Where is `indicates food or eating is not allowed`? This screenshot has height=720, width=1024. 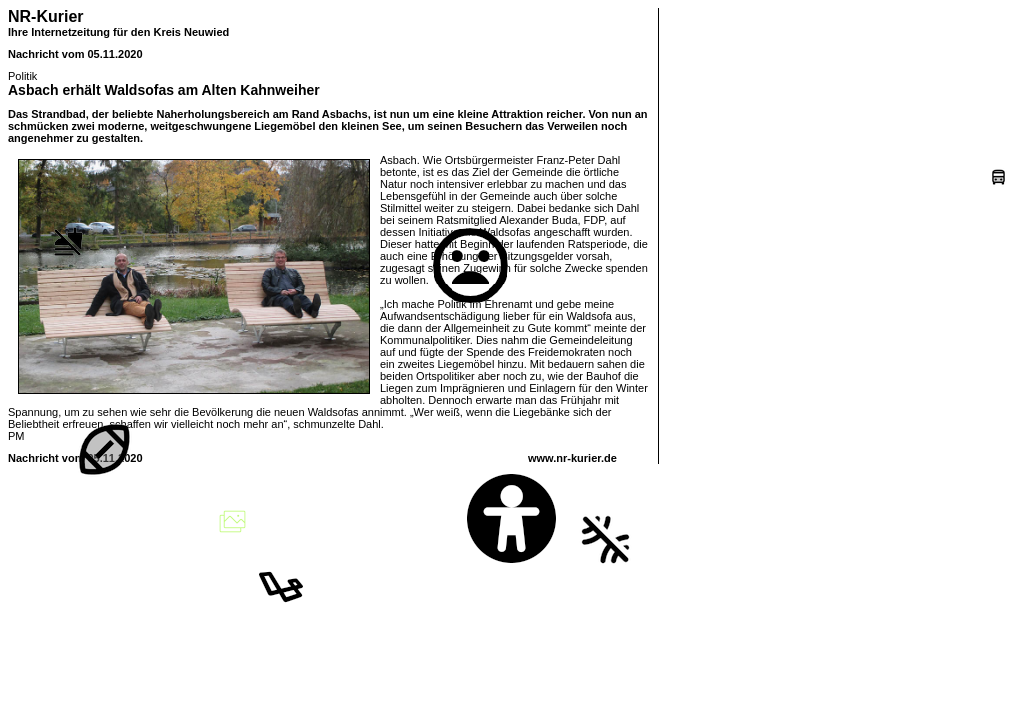 indicates food or eating is not allowed is located at coordinates (68, 241).